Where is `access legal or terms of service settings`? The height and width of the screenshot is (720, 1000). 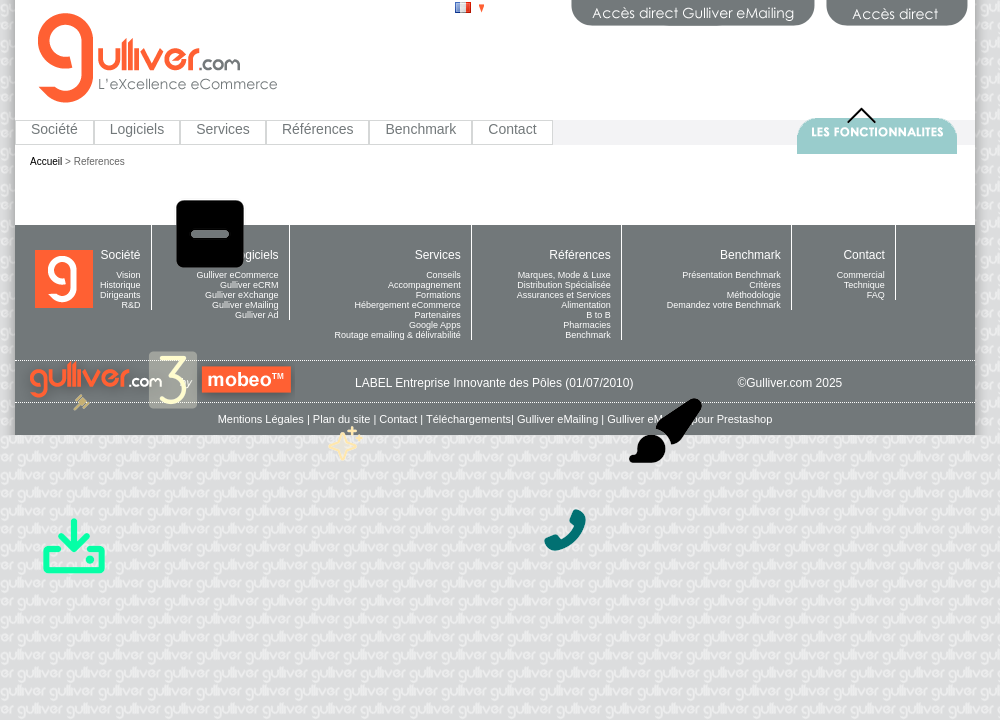 access legal or terms of service settings is located at coordinates (81, 403).